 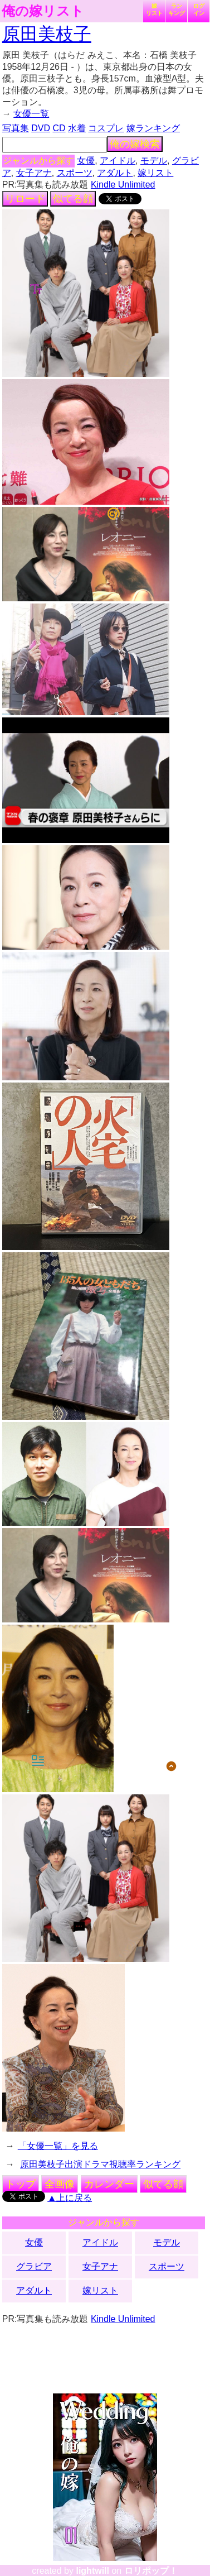 What do you see at coordinates (36, 289) in the screenshot?
I see `adjust font size settings` at bounding box center [36, 289].